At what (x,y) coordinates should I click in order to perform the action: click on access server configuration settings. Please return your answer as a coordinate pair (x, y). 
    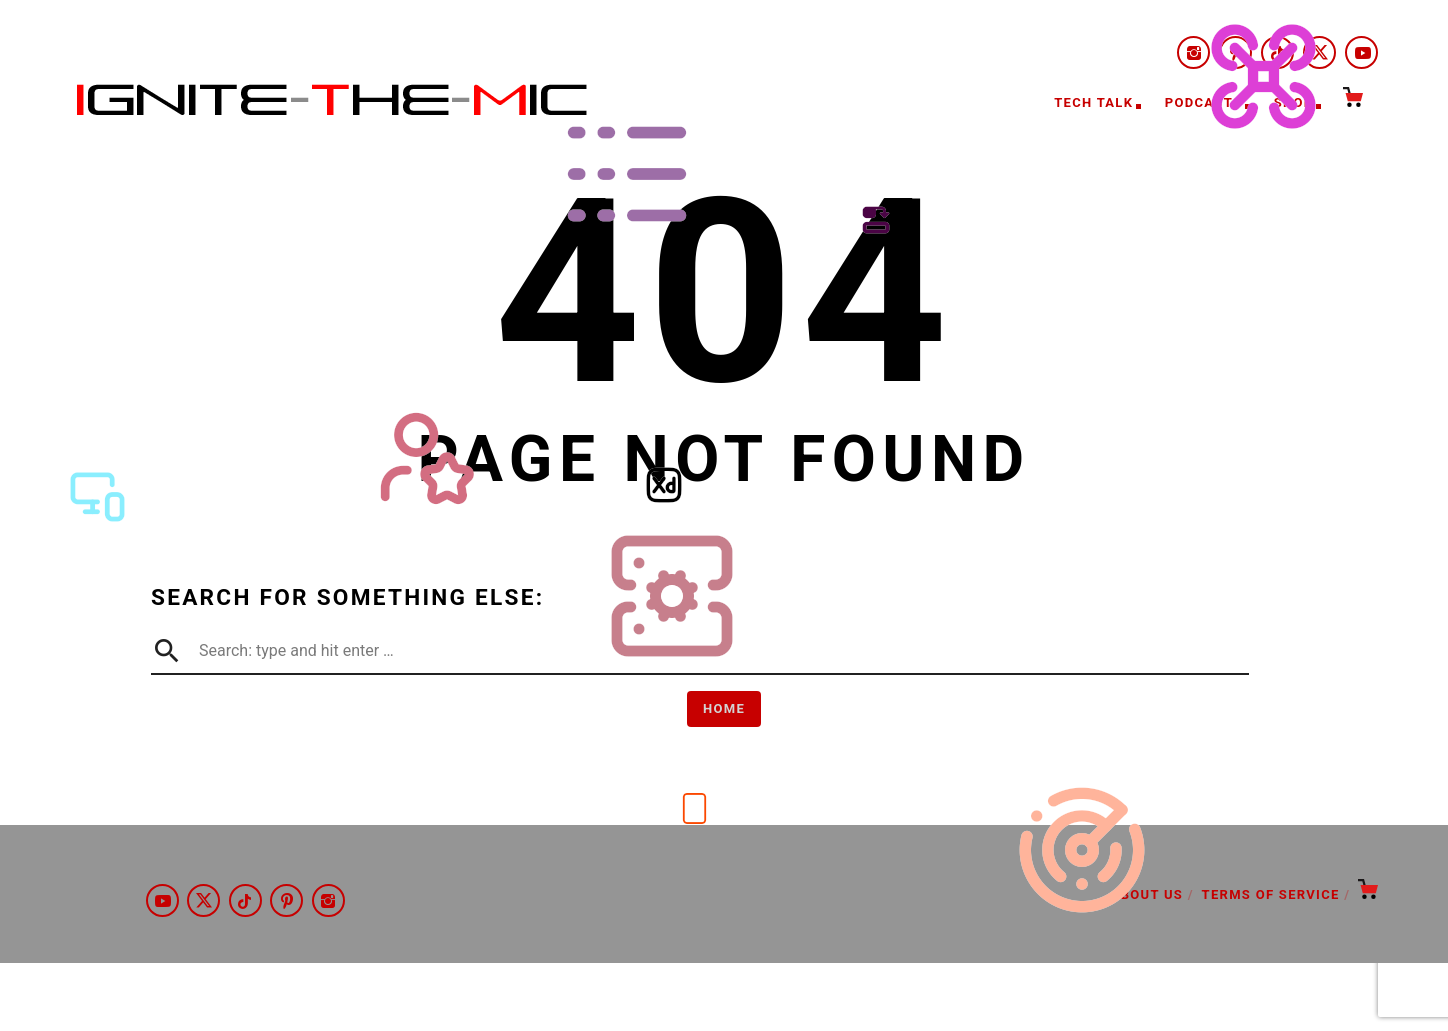
    Looking at the image, I should click on (672, 596).